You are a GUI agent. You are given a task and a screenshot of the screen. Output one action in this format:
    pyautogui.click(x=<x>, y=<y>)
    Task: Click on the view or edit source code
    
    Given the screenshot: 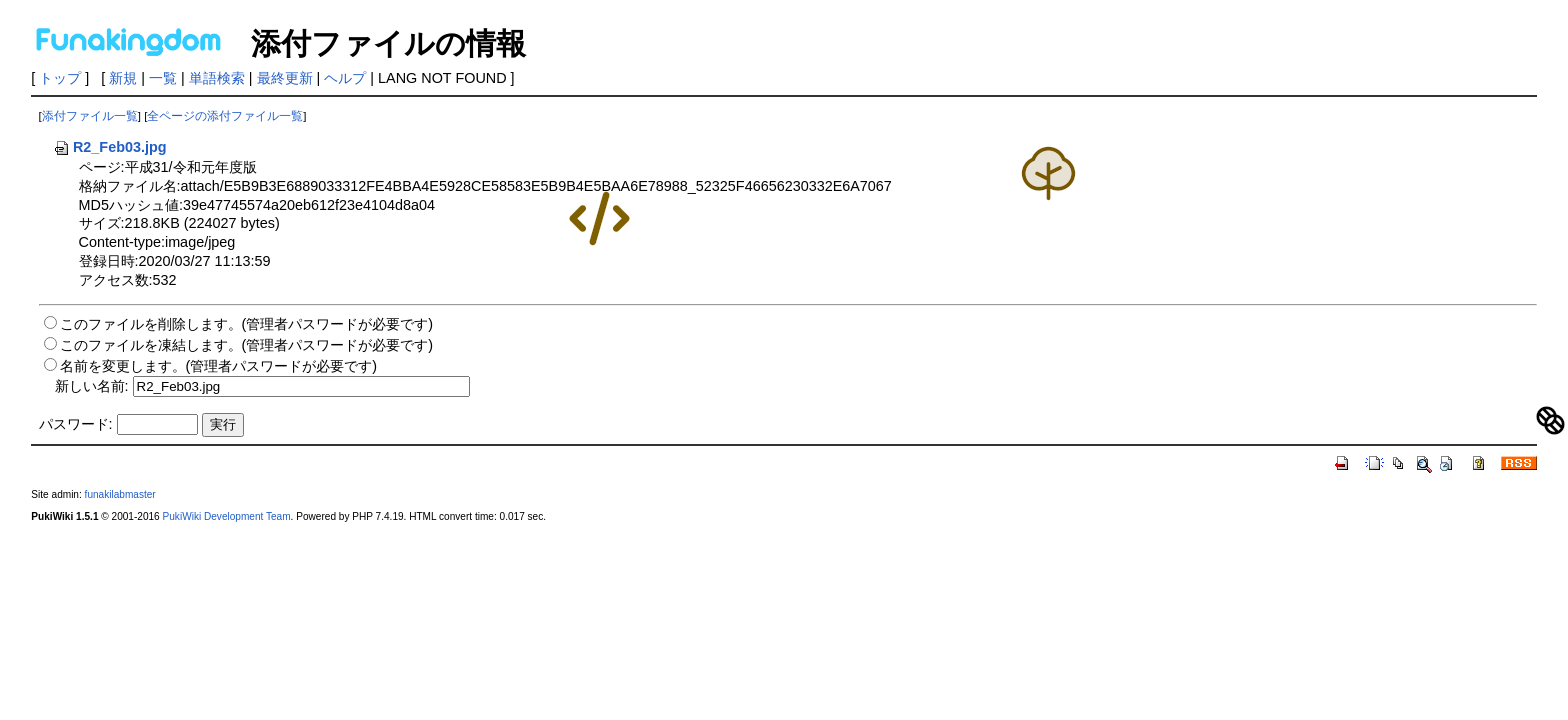 What is the action you would take?
    pyautogui.click(x=599, y=218)
    